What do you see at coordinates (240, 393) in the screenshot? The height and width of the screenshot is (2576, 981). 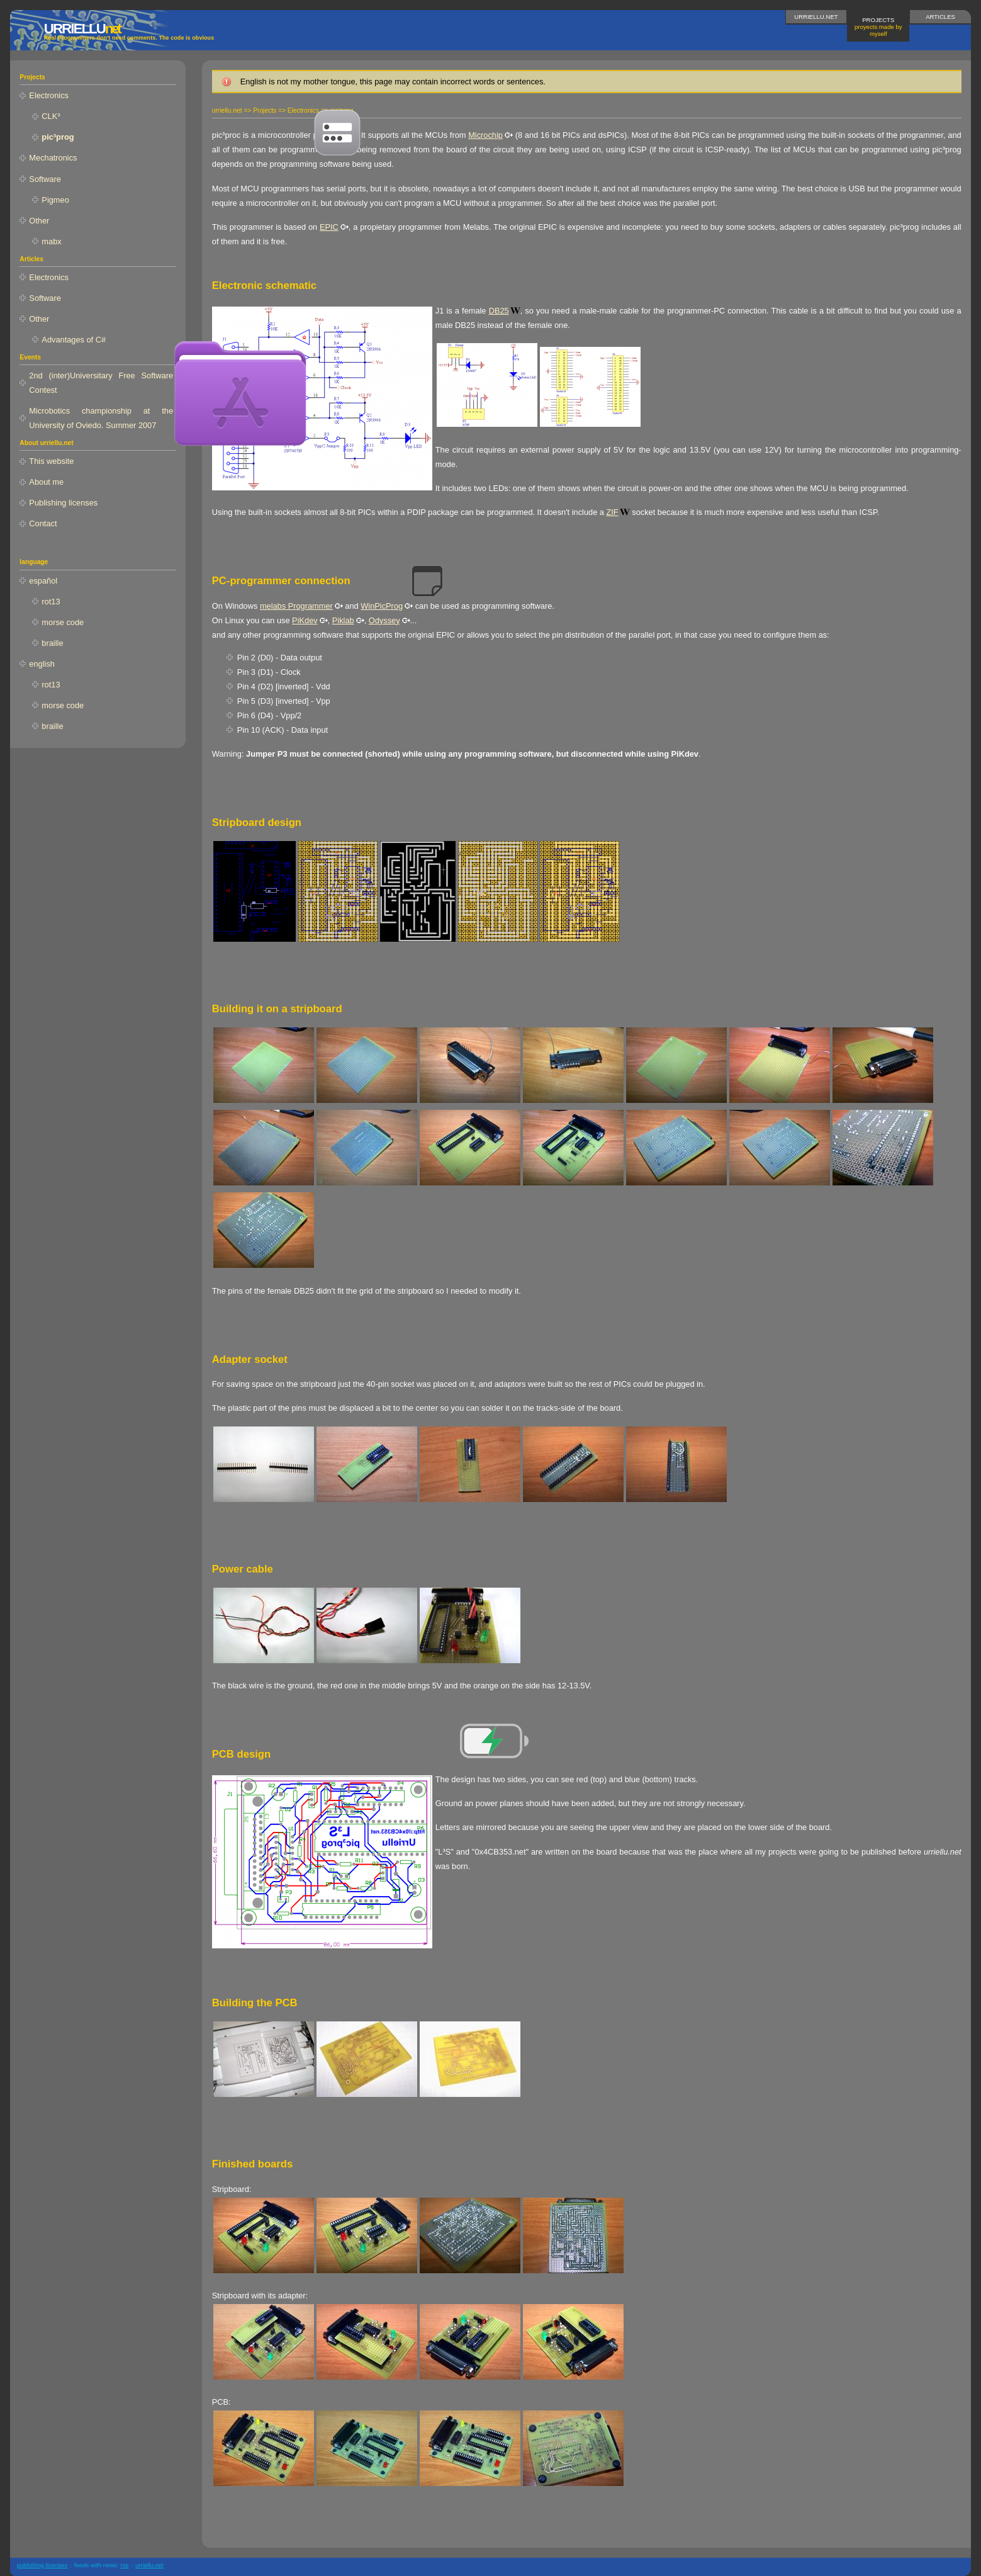 I see `open templates folder` at bounding box center [240, 393].